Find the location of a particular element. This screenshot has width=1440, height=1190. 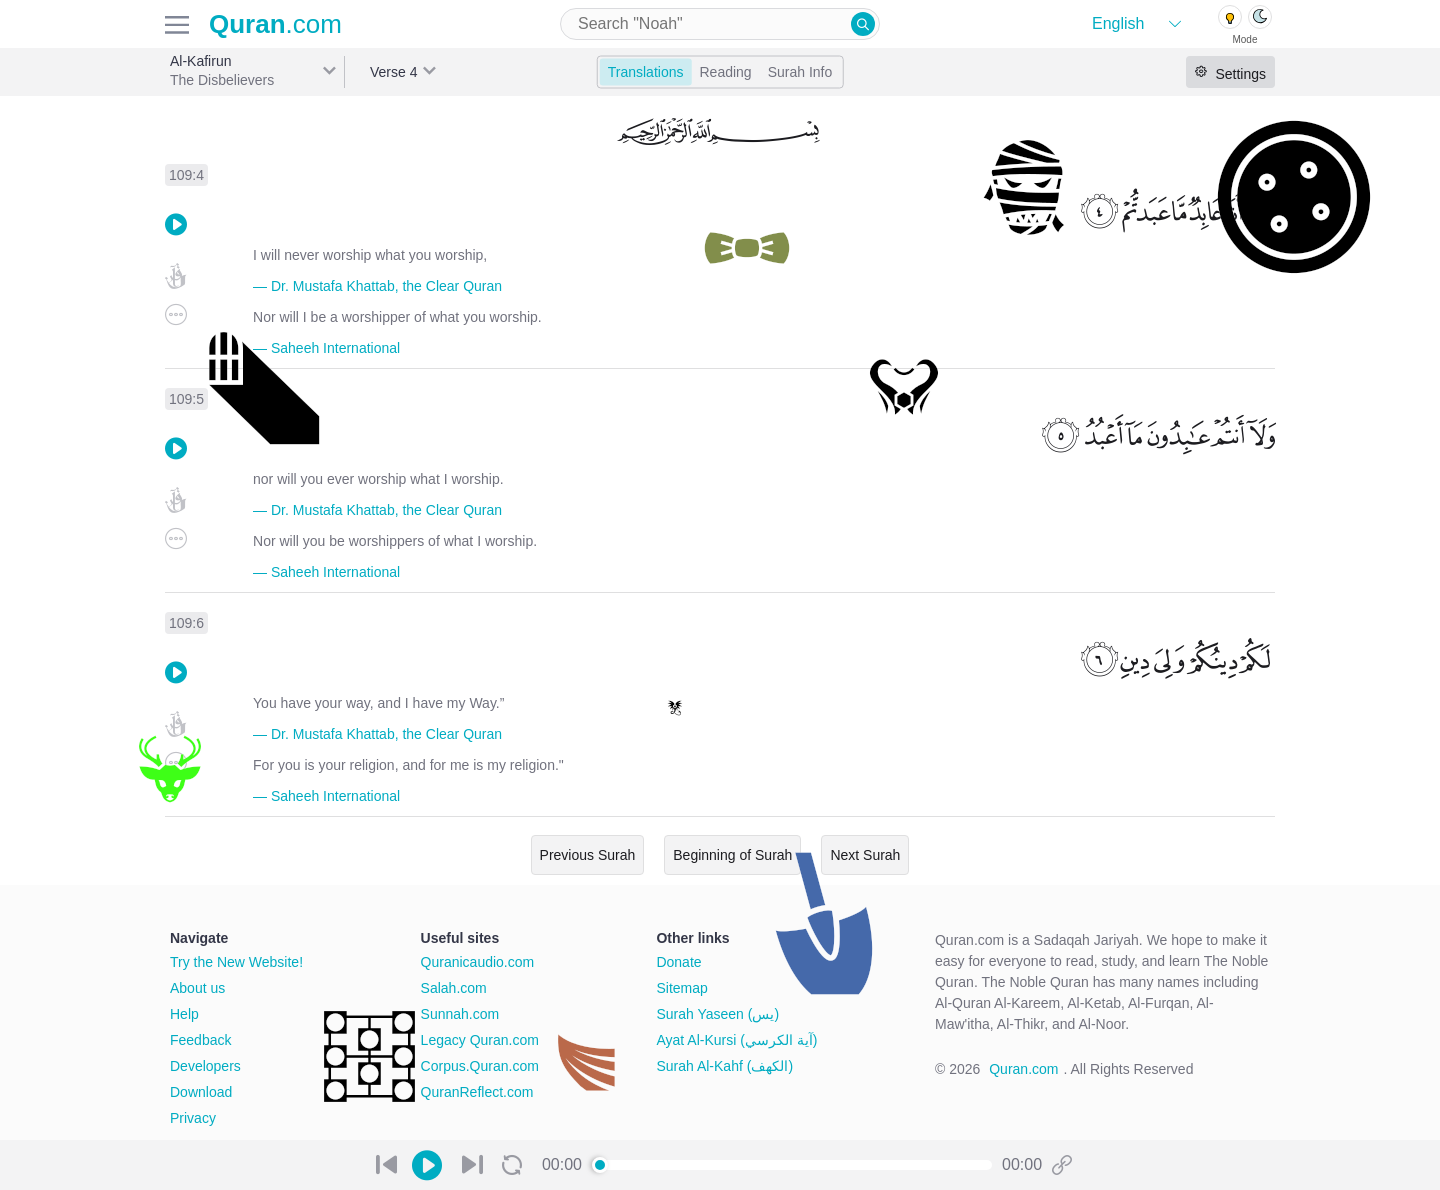

select mummy character or avatar is located at coordinates (1028, 187).